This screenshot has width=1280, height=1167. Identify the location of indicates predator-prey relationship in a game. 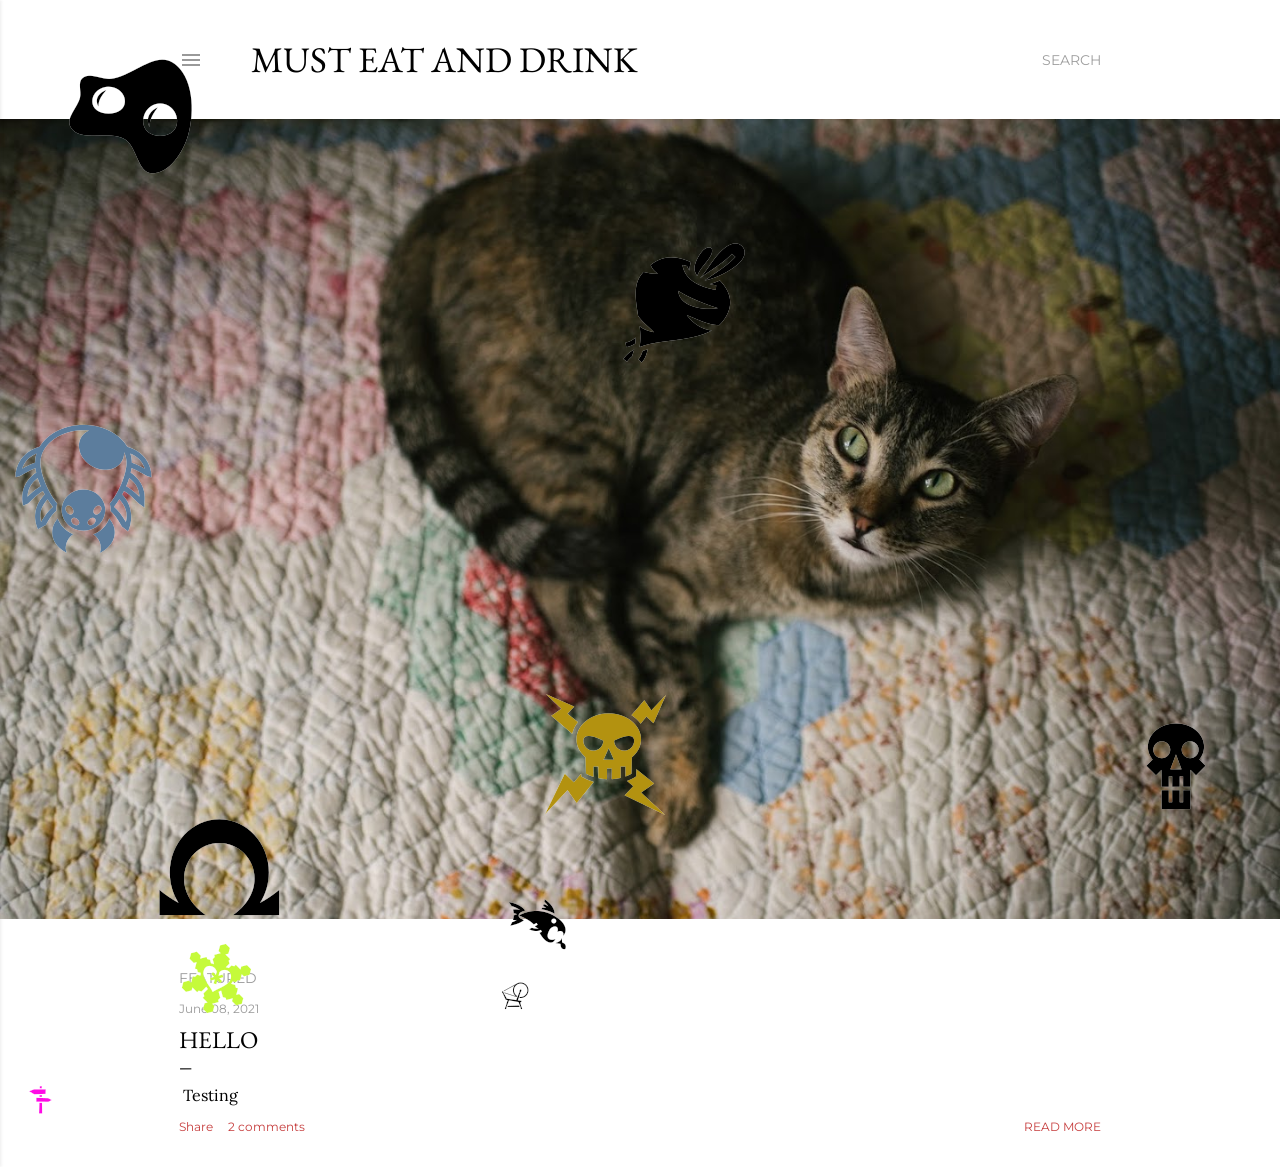
(537, 921).